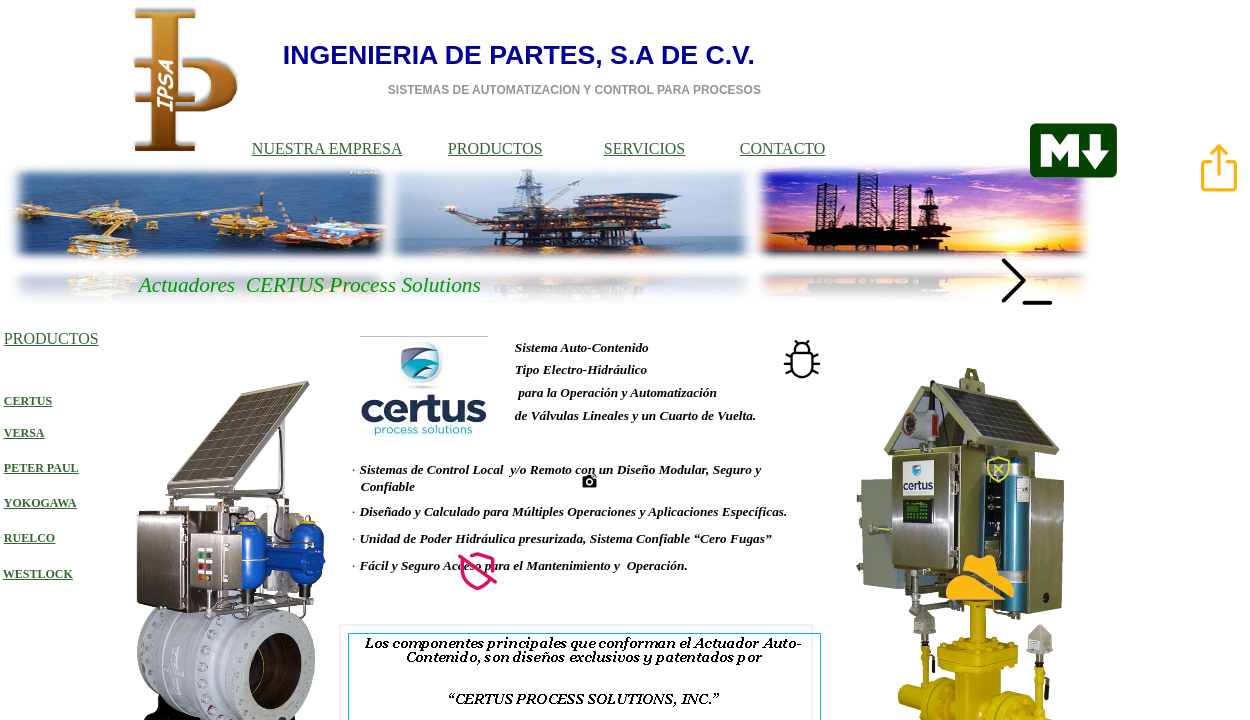 The height and width of the screenshot is (720, 1250). What do you see at coordinates (477, 571) in the screenshot?
I see `security or protection is disabled` at bounding box center [477, 571].